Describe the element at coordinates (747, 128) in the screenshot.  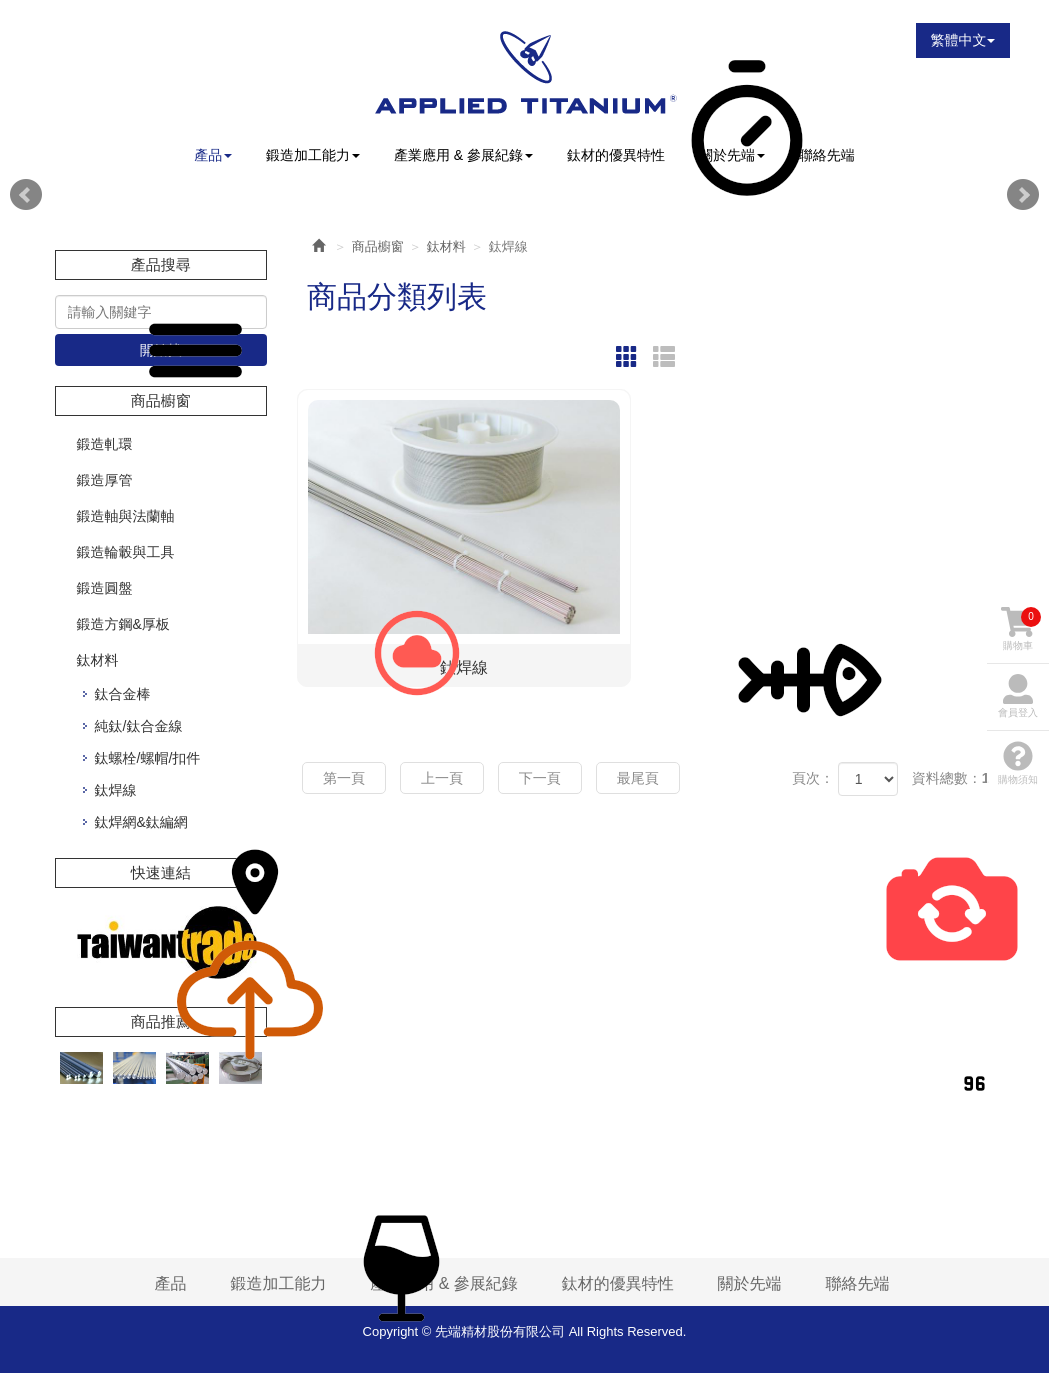
I see `start or set a timer` at that location.